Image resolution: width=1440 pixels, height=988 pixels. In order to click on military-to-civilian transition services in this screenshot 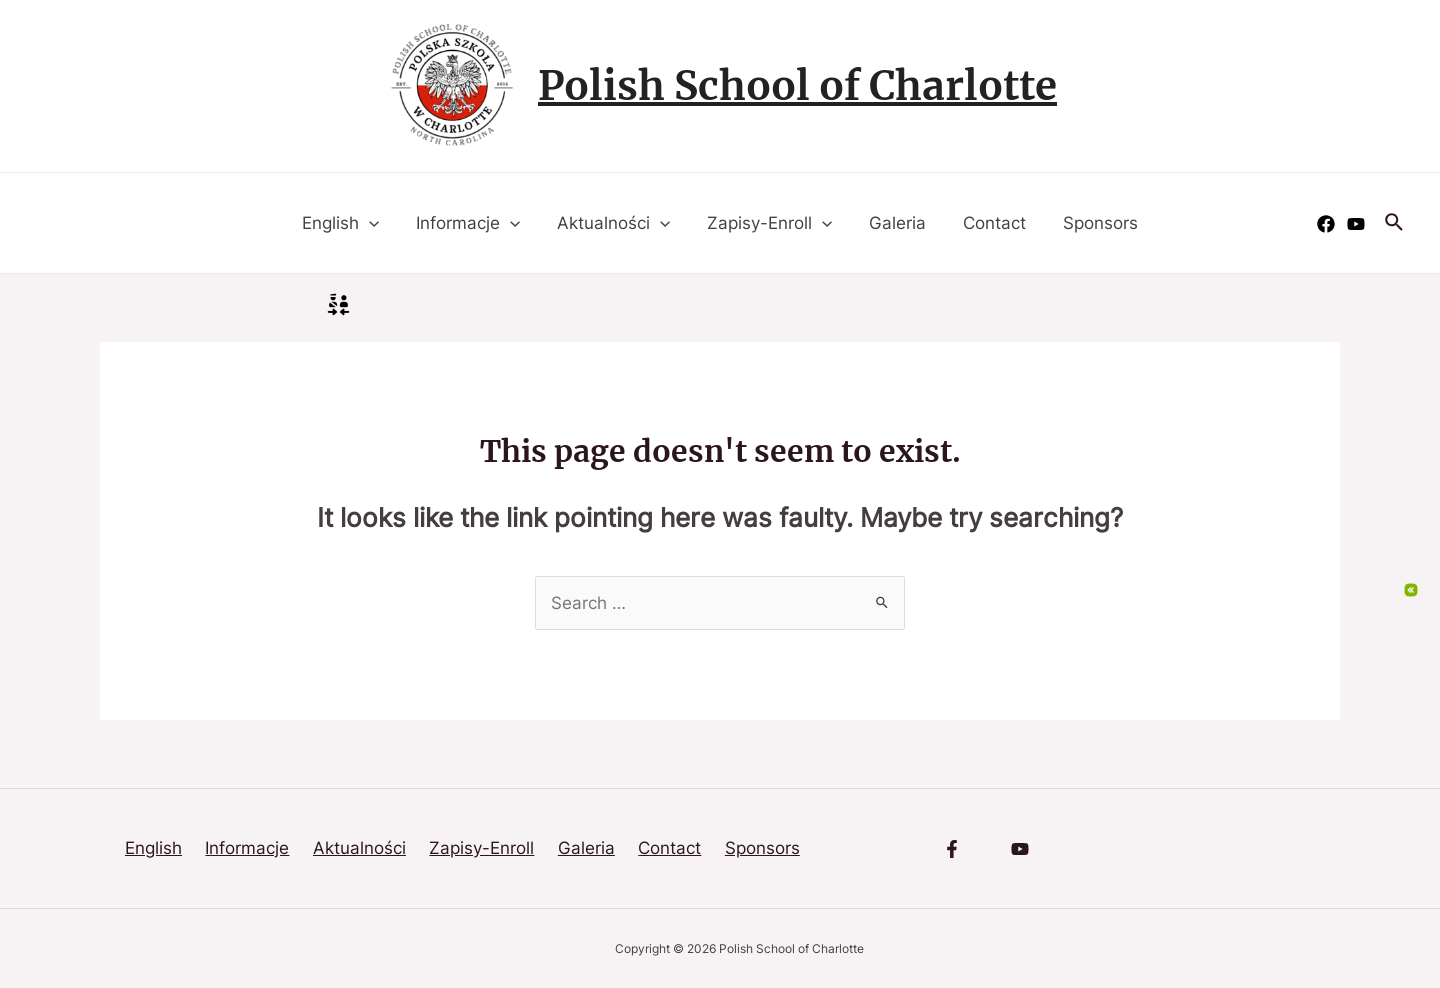, I will do `click(338, 304)`.